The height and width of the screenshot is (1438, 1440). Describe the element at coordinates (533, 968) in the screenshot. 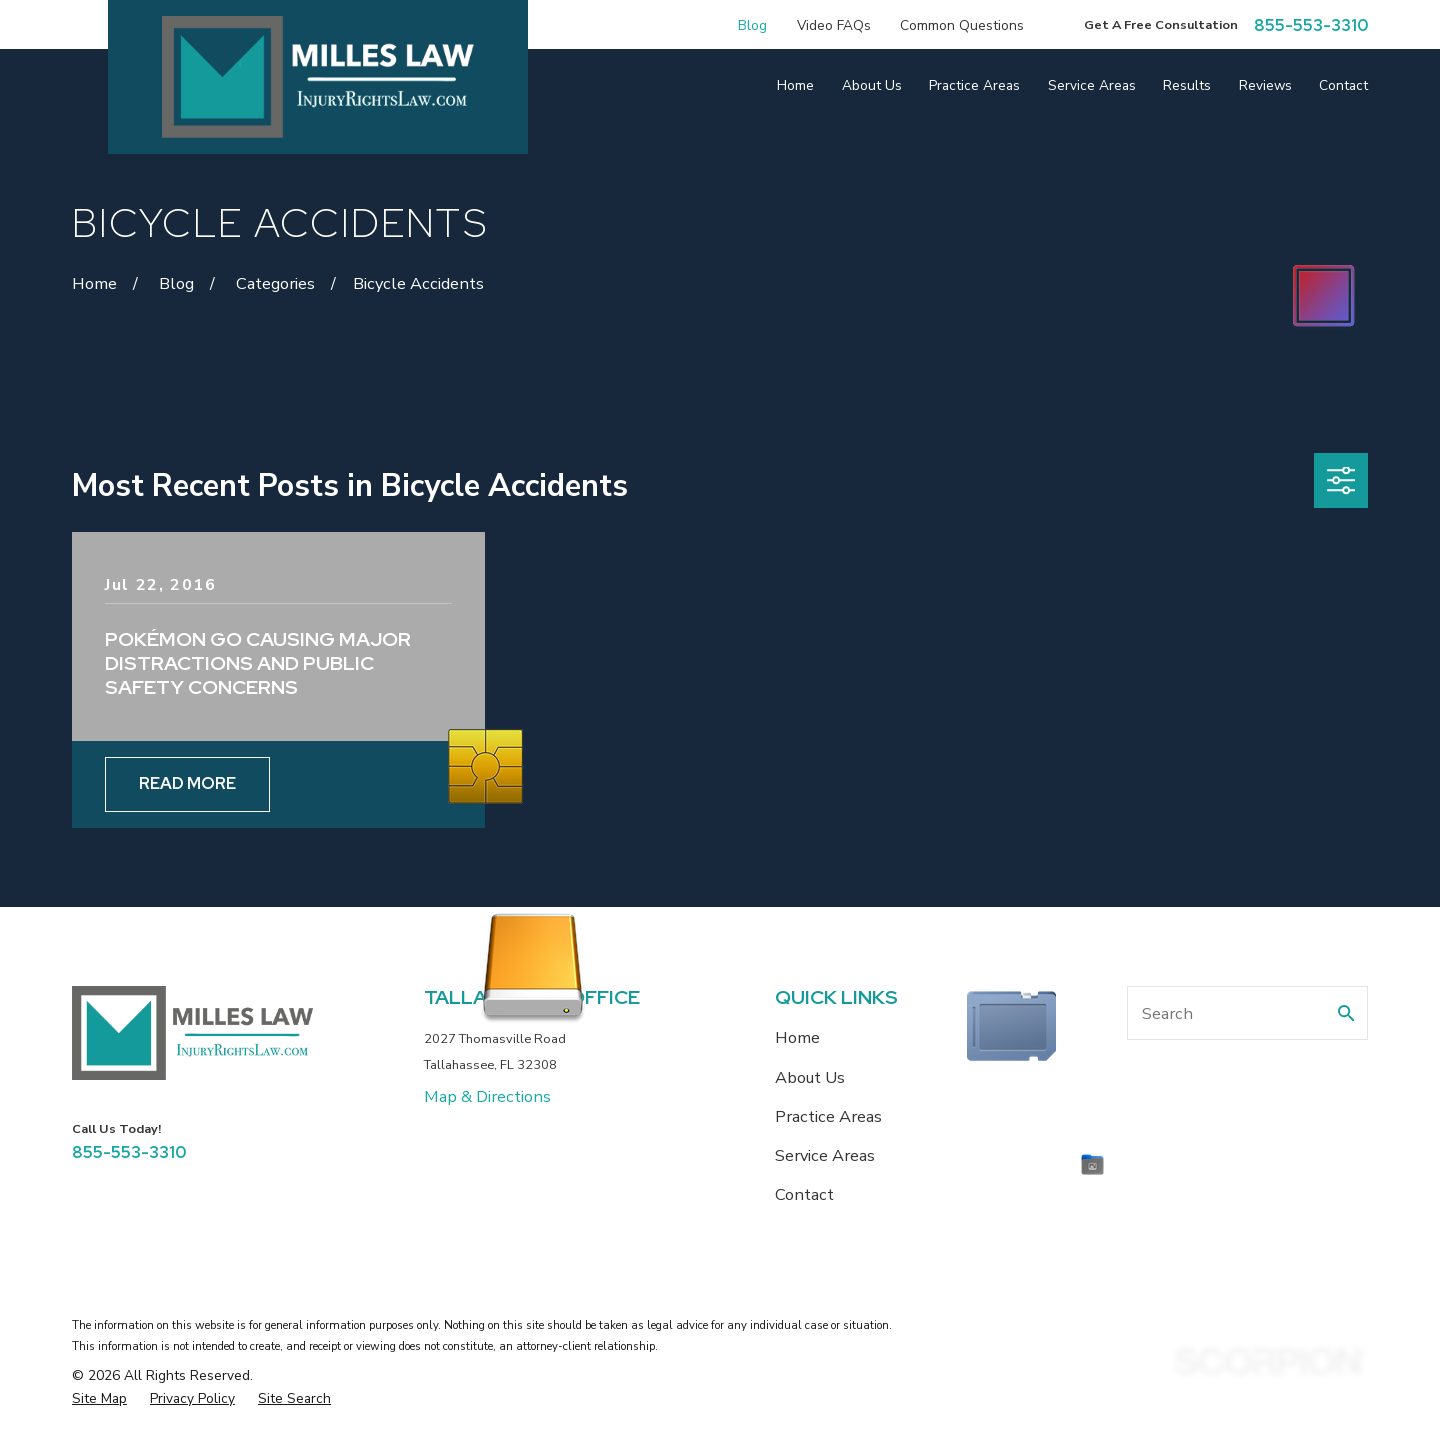

I see `access external storage device` at that location.